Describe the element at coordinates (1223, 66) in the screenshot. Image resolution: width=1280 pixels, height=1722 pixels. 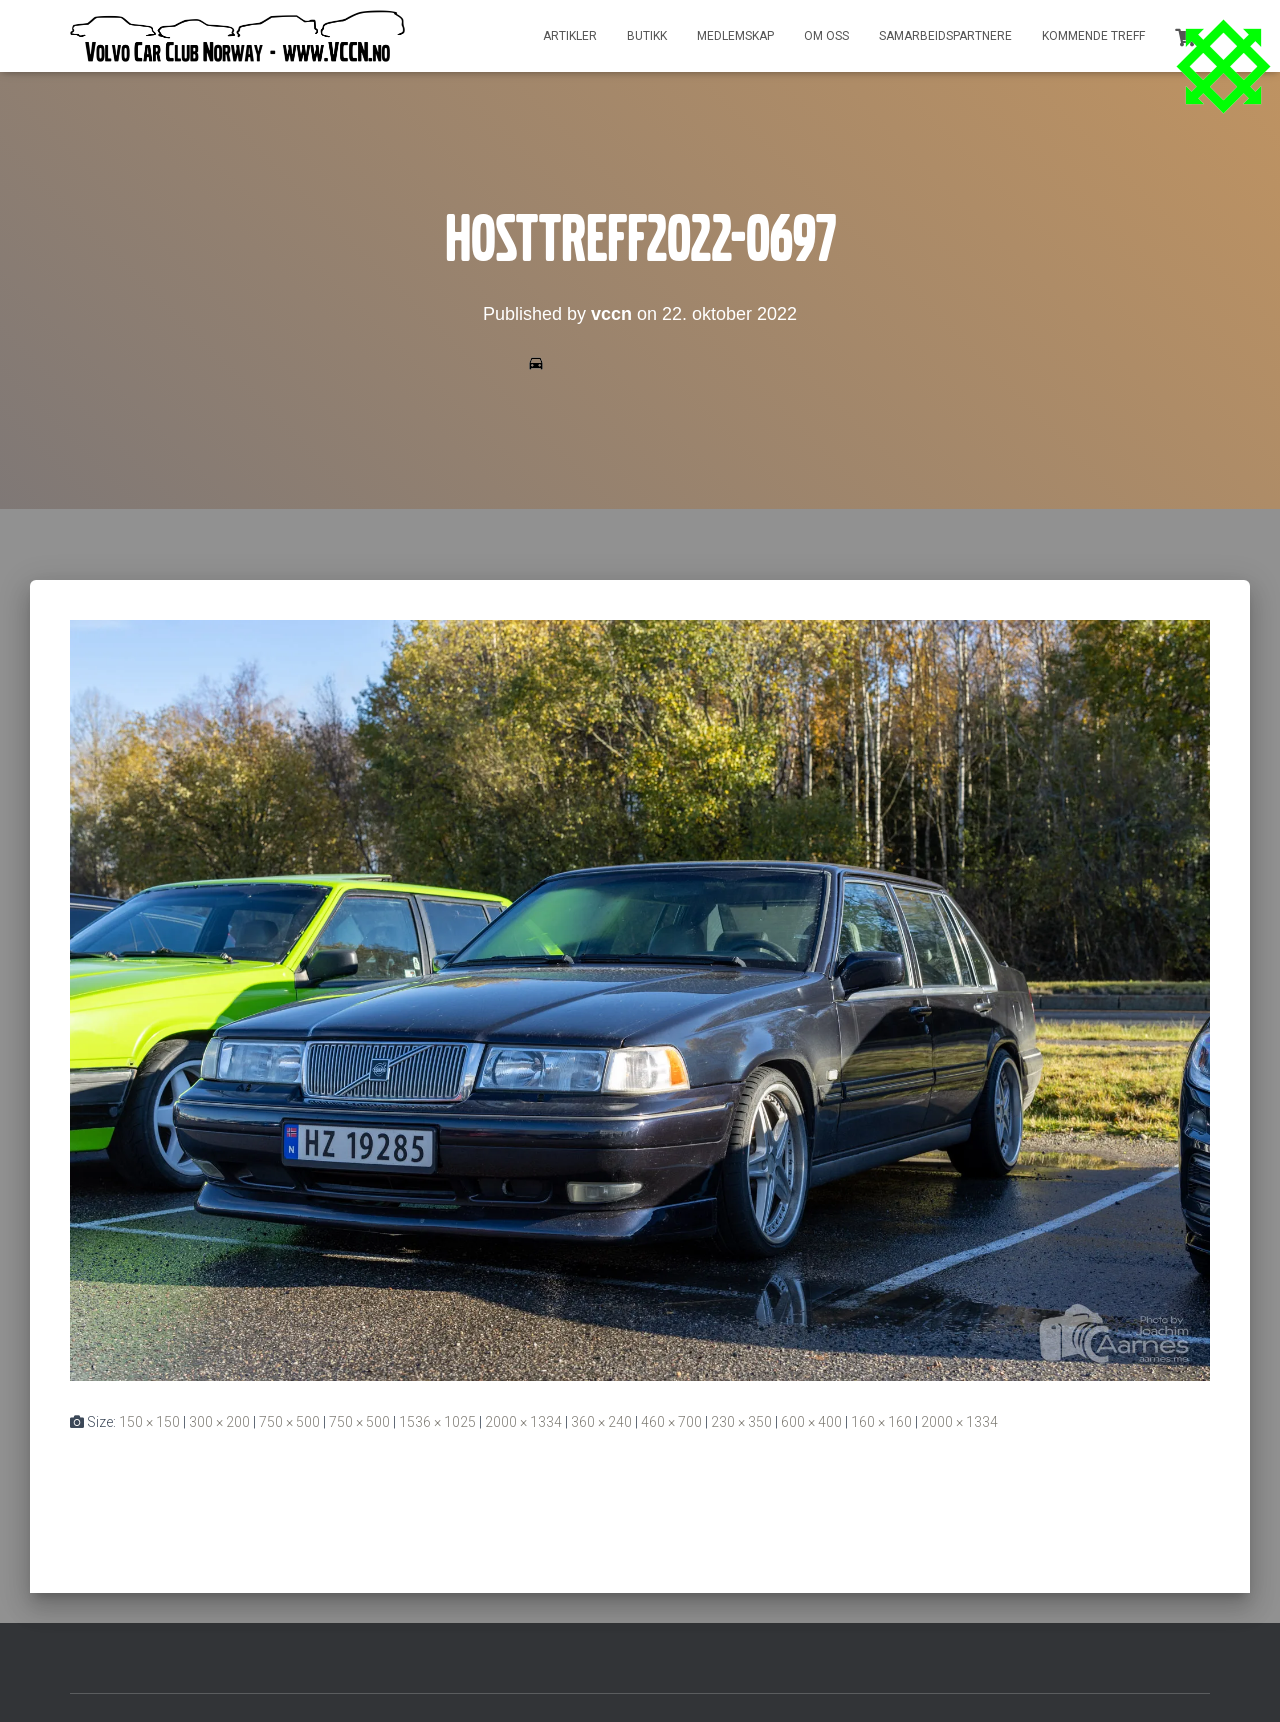
I see `centos linux operating system logo` at that location.